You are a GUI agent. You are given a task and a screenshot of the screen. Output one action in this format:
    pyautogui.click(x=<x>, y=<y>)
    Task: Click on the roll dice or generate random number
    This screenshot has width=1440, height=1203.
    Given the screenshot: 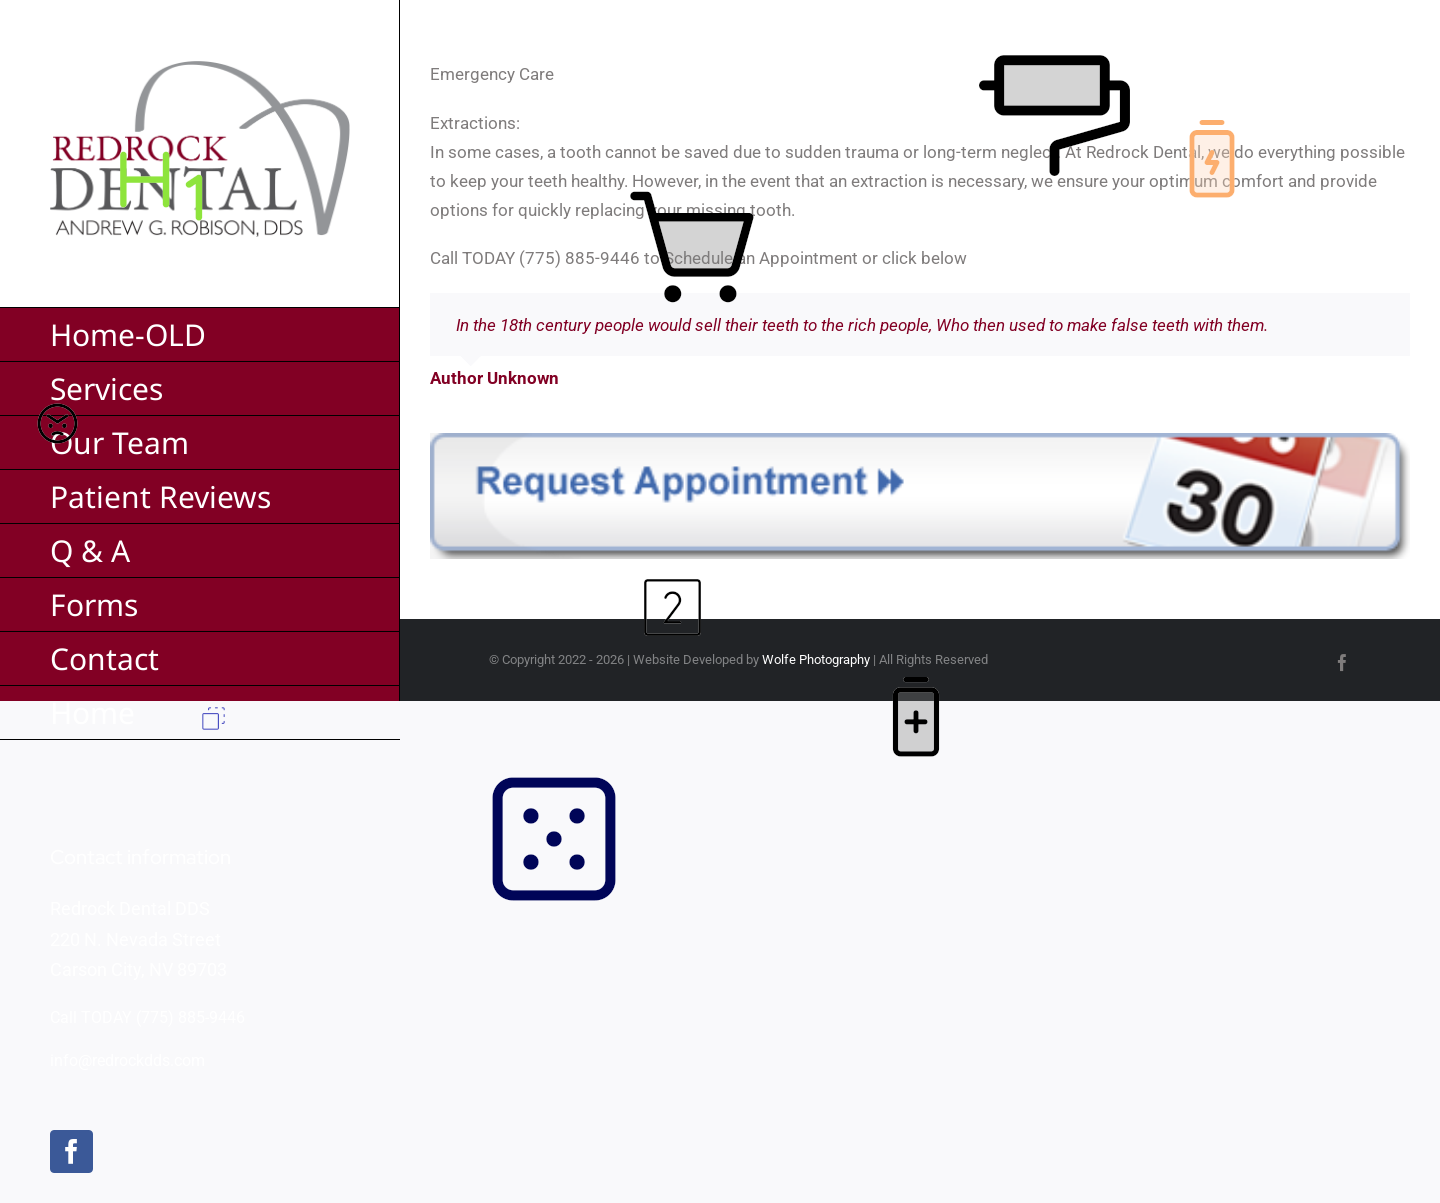 What is the action you would take?
    pyautogui.click(x=554, y=839)
    